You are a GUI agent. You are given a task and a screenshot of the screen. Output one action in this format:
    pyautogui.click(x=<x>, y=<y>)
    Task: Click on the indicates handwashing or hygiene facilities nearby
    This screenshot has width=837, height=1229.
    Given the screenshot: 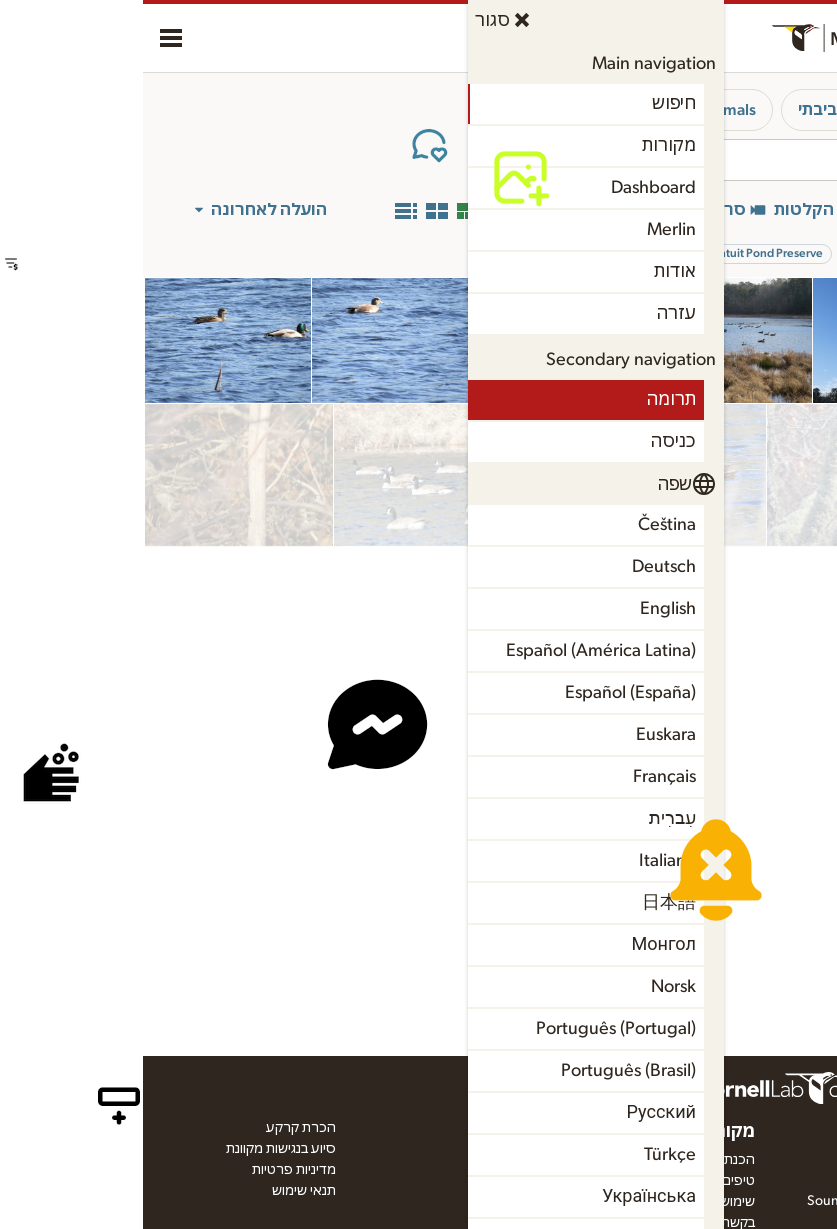 What is the action you would take?
    pyautogui.click(x=52, y=772)
    